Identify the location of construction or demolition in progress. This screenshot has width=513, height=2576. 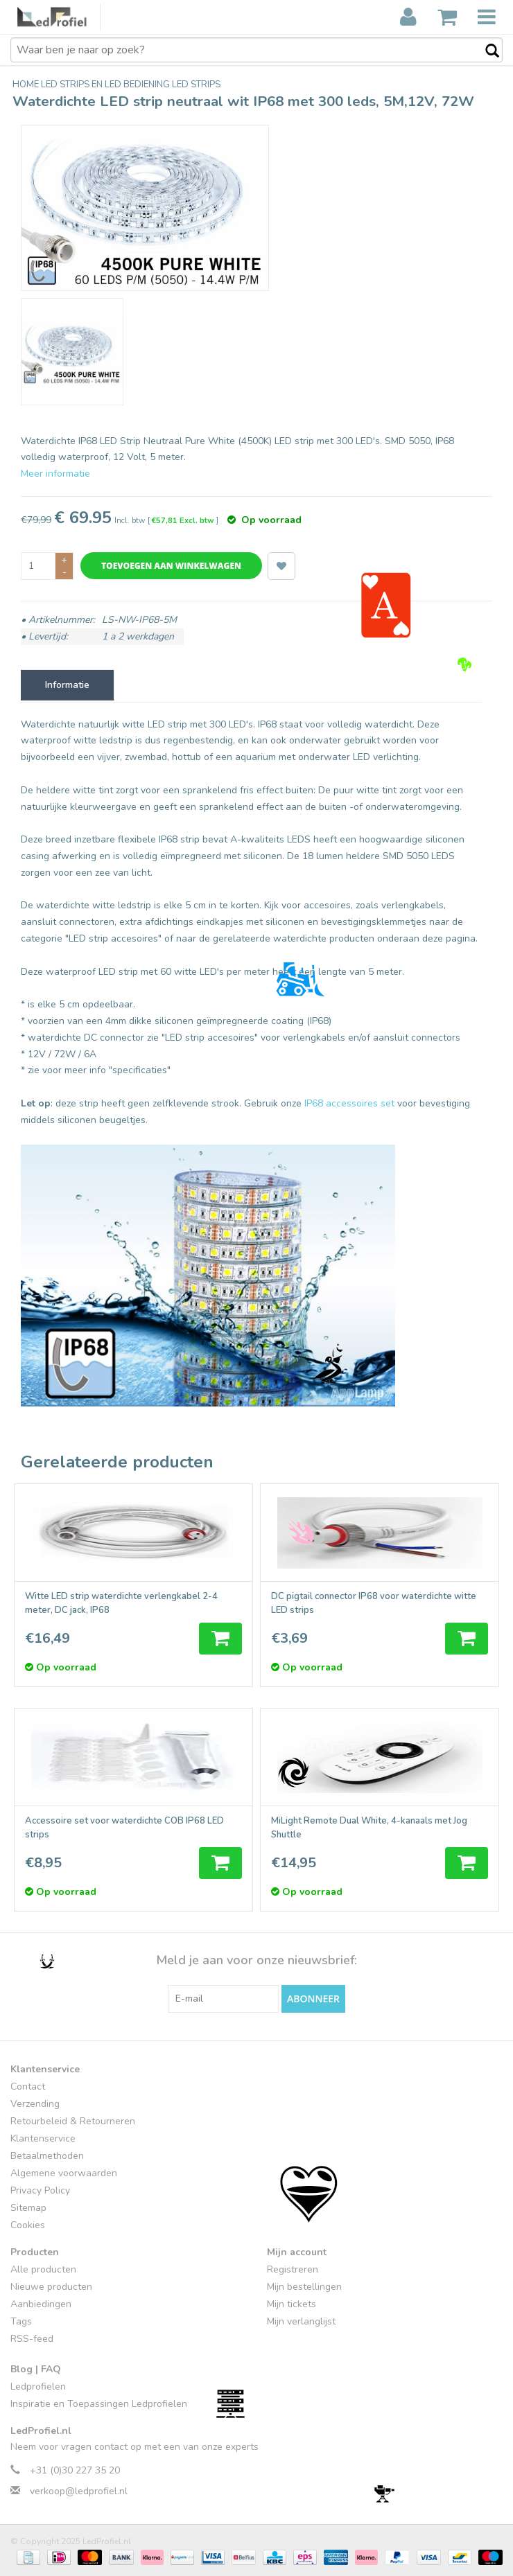
(300, 979).